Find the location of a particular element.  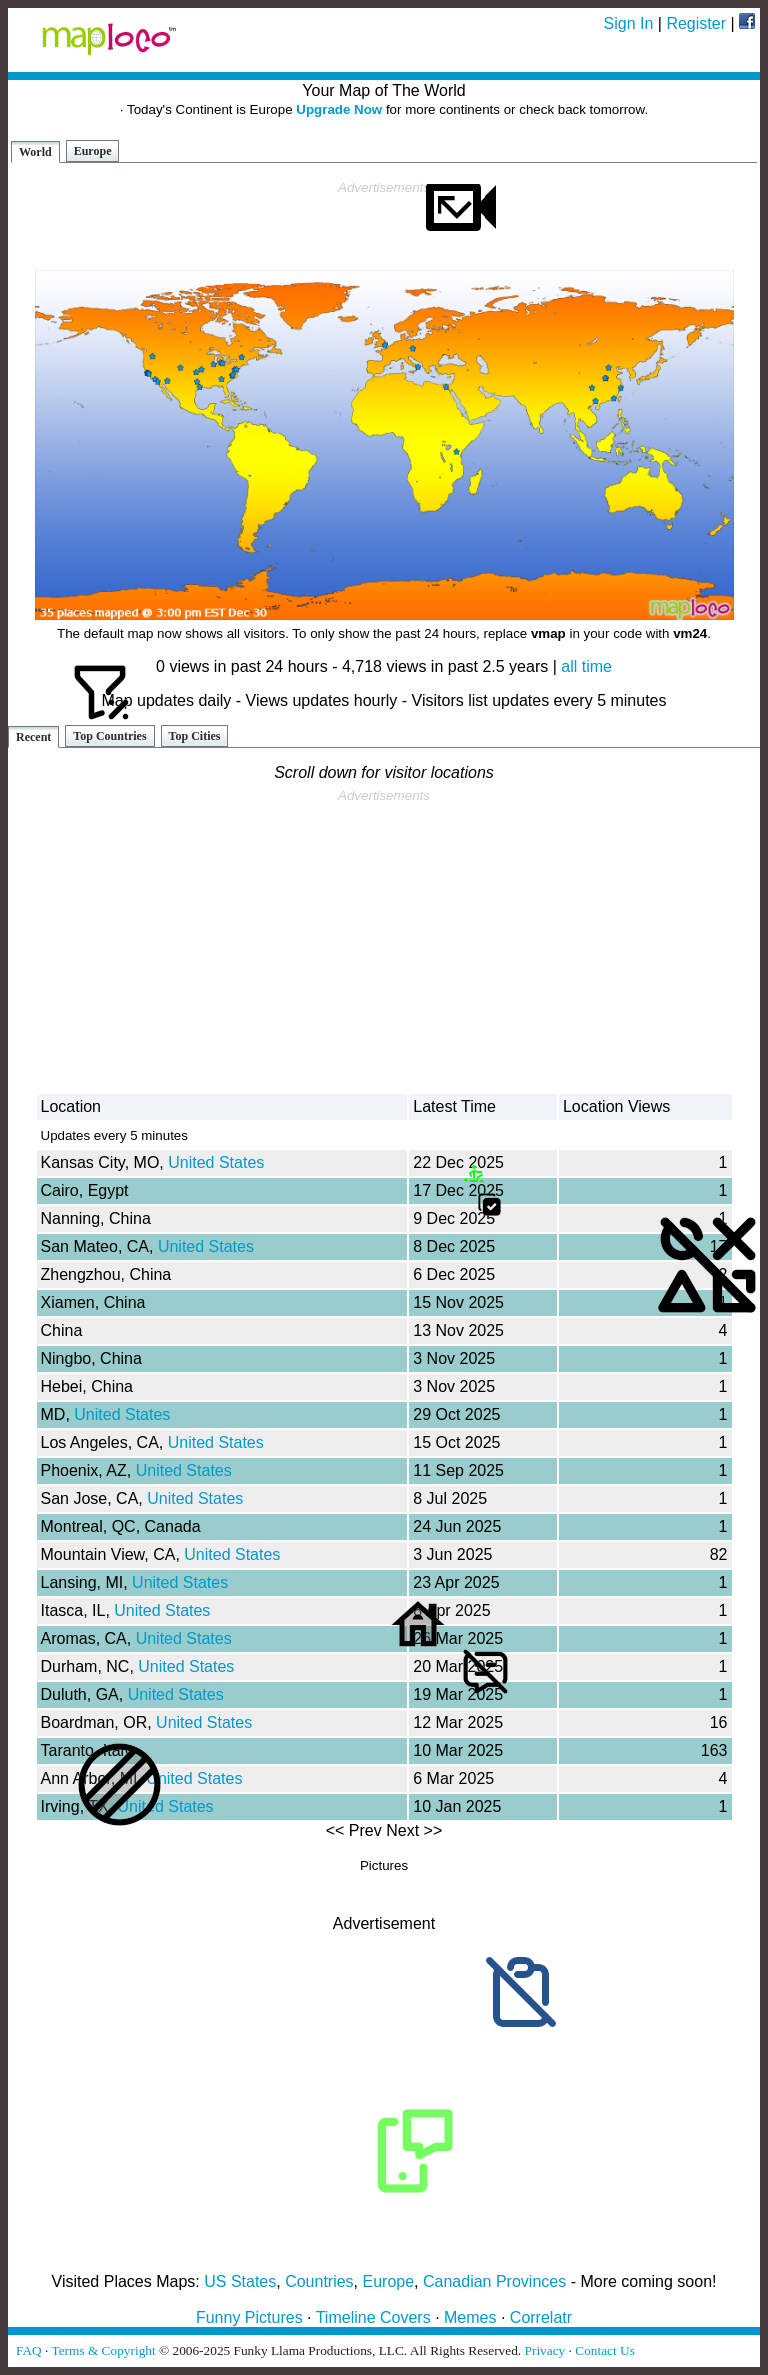

navigate to home screen is located at coordinates (418, 1625).